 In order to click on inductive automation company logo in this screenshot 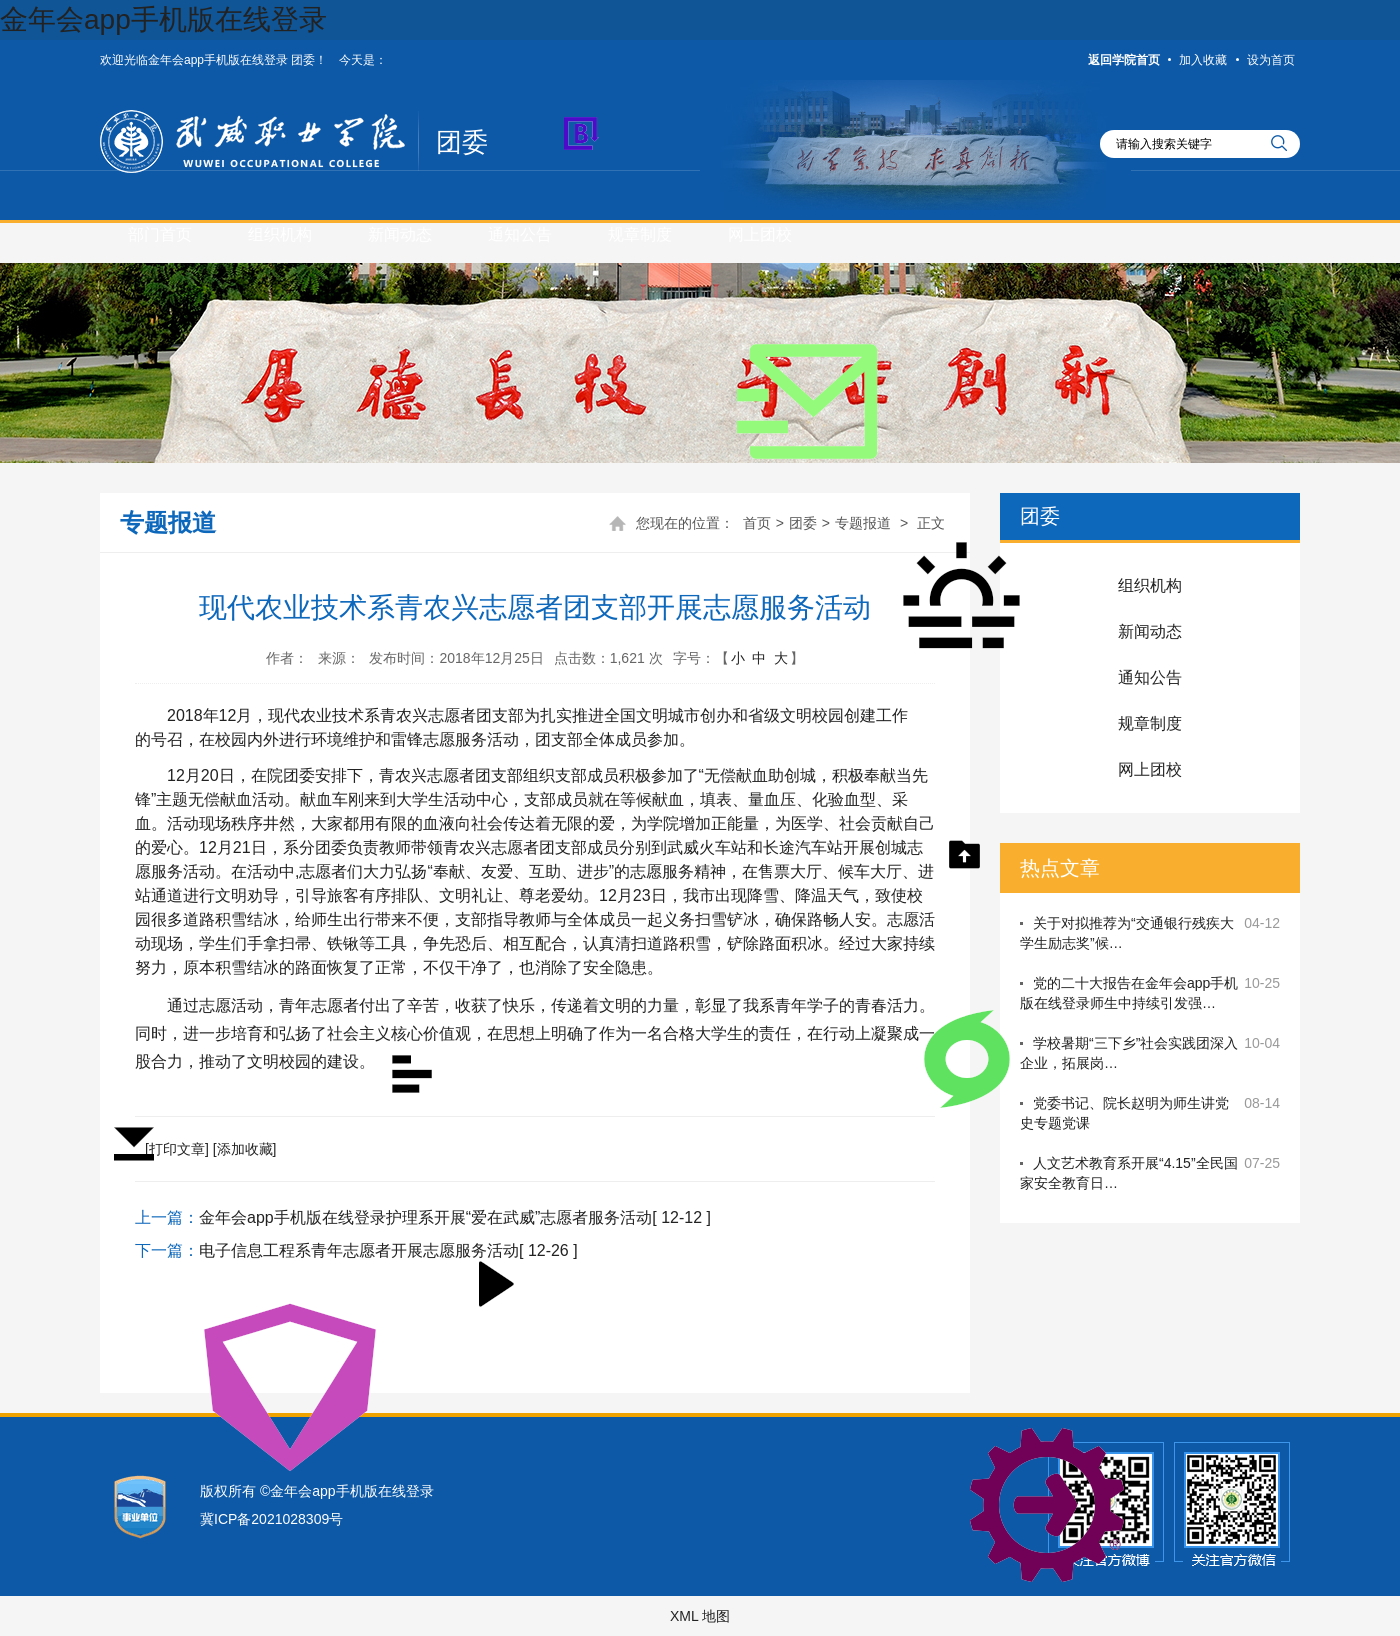, I will do `click(1047, 1505)`.